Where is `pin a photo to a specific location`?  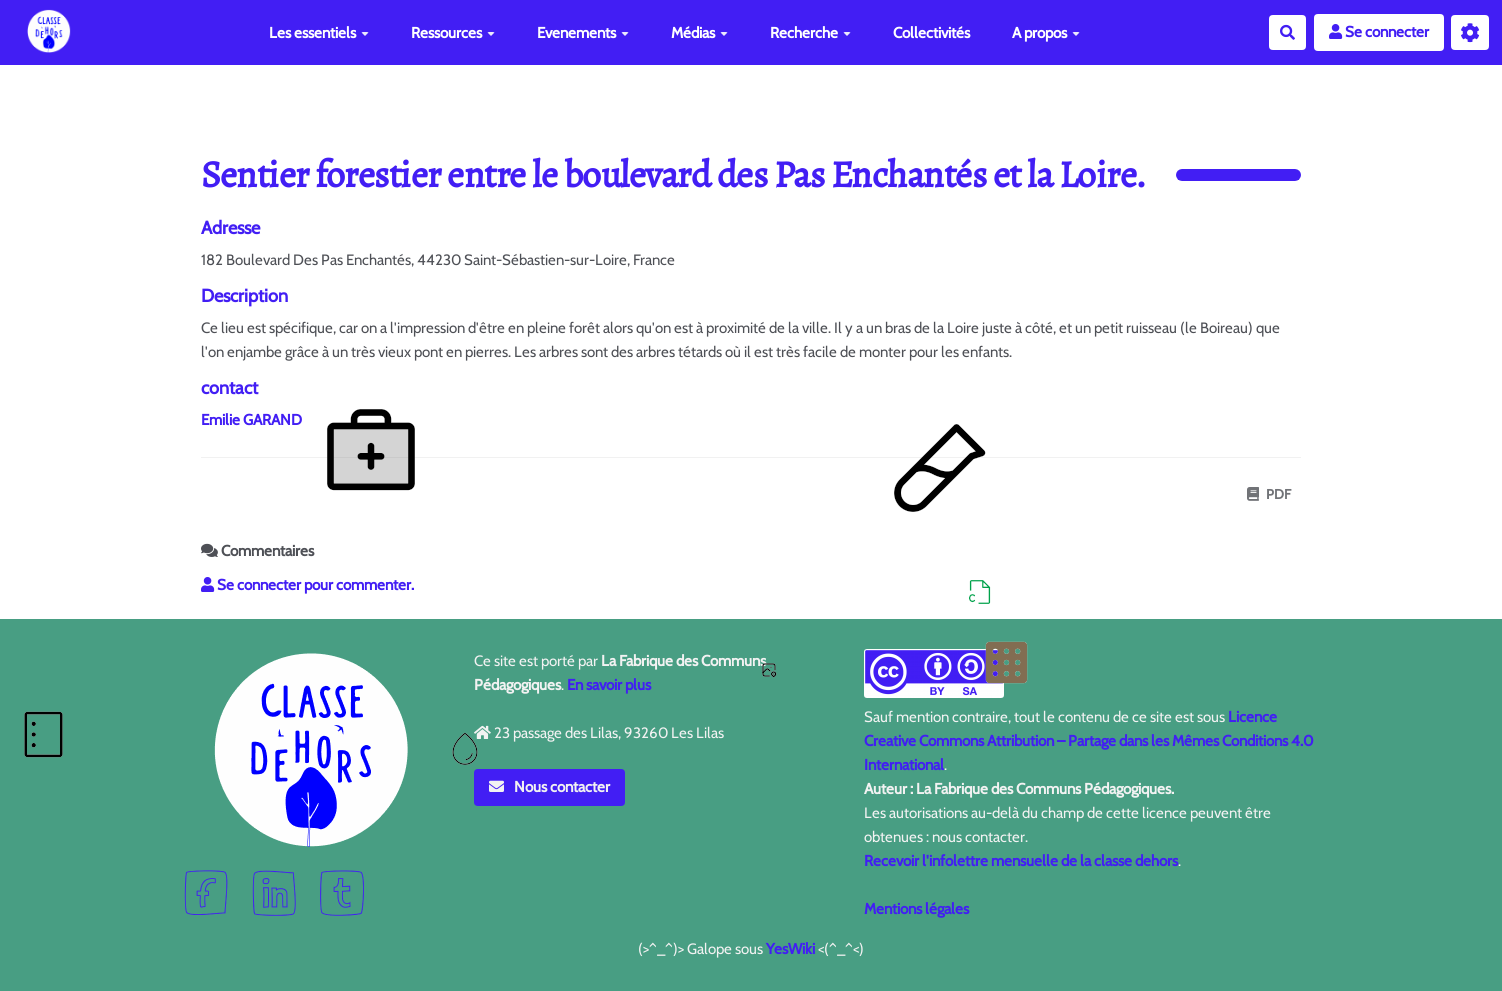 pin a photo to a specific location is located at coordinates (769, 670).